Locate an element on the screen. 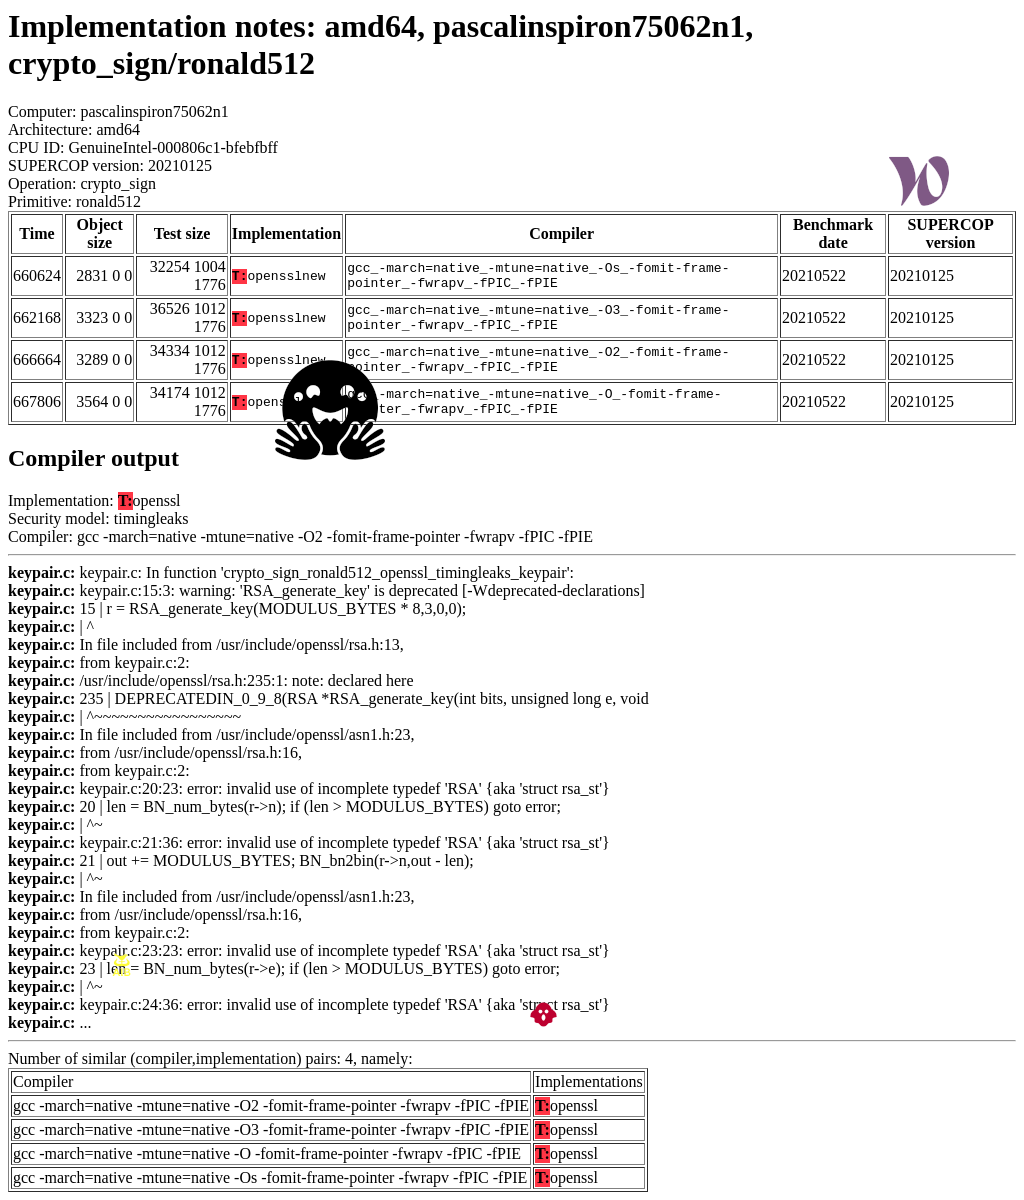  visit welcome to the jungle job platform is located at coordinates (919, 181).